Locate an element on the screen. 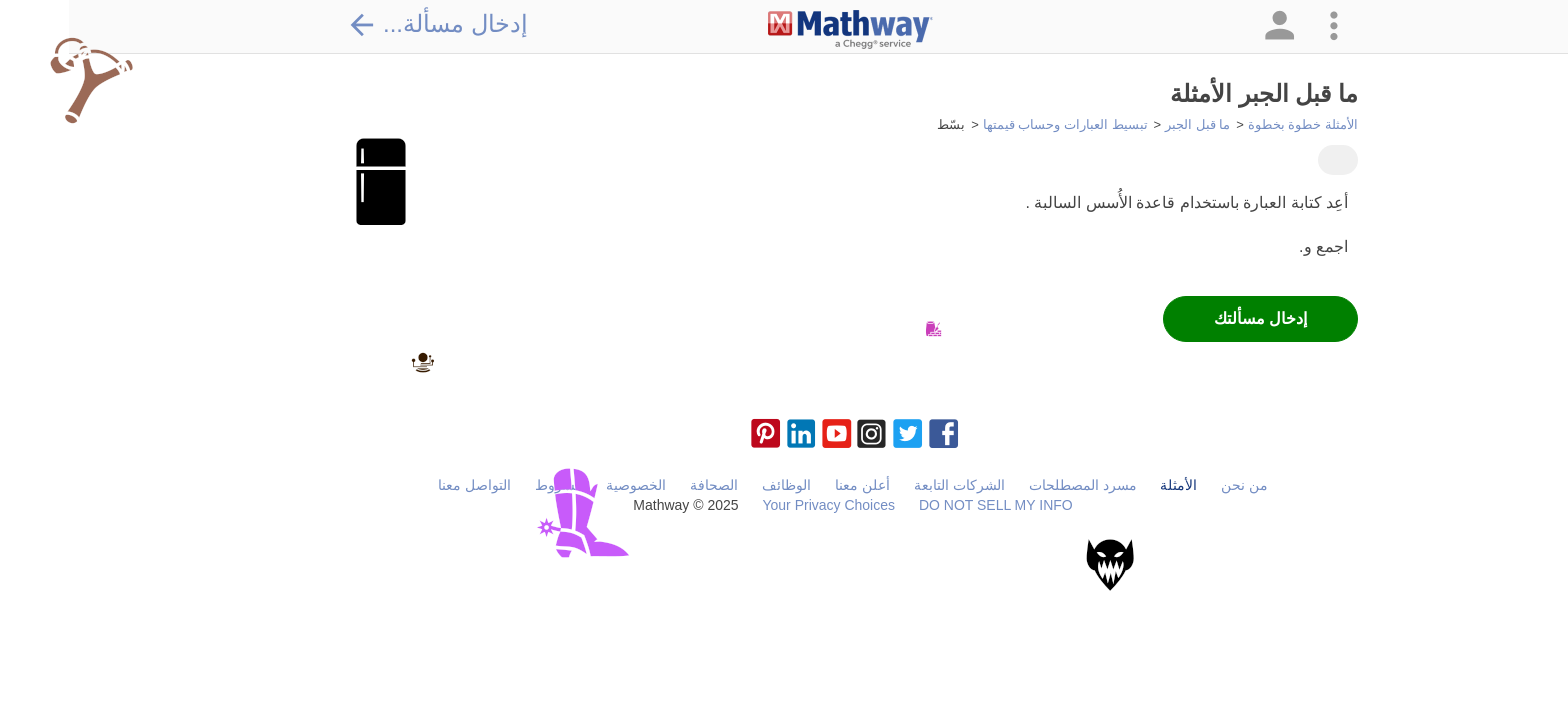 This screenshot has height=720, width=1568. select imp or demon character is located at coordinates (1110, 565).